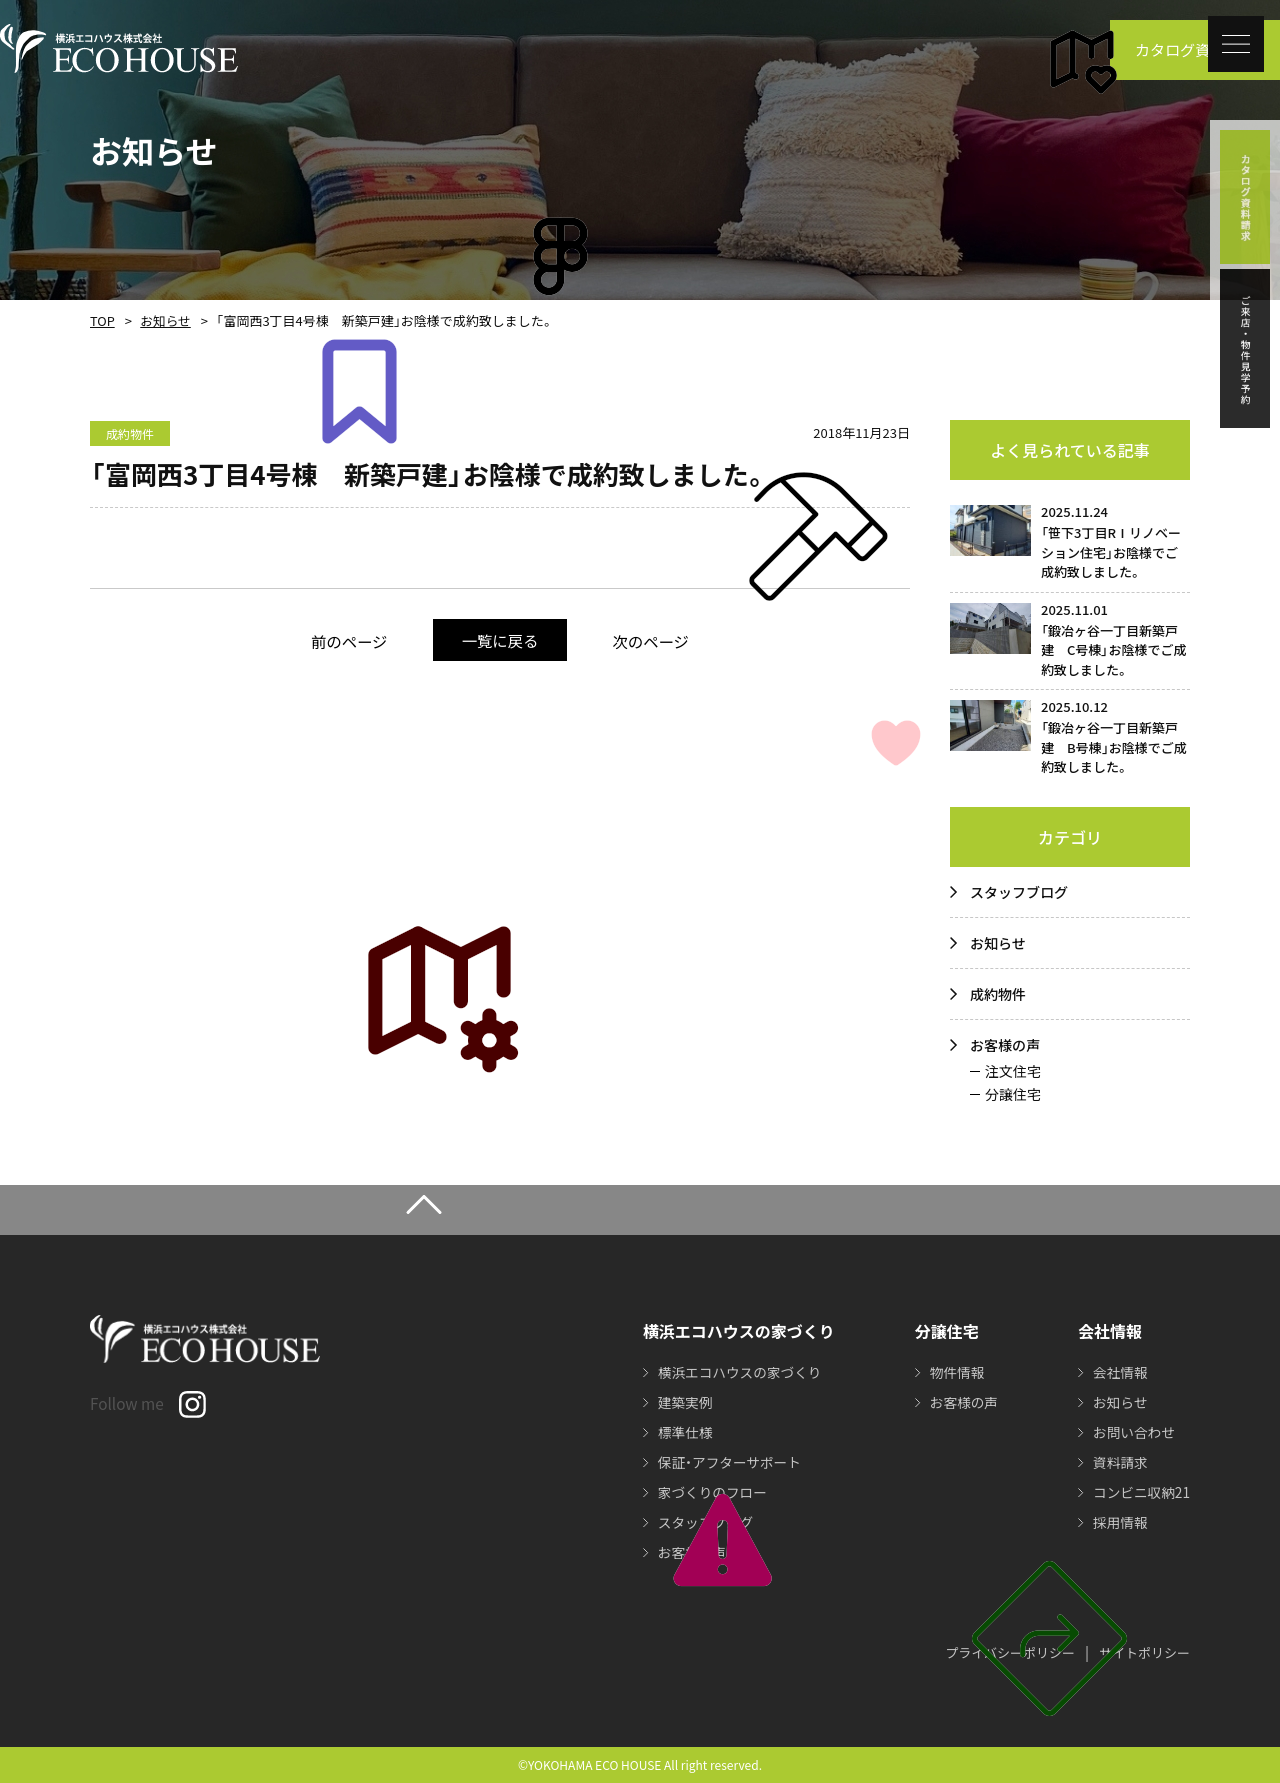 The image size is (1280, 1783). What do you see at coordinates (896, 743) in the screenshot?
I see `add to favorites` at bounding box center [896, 743].